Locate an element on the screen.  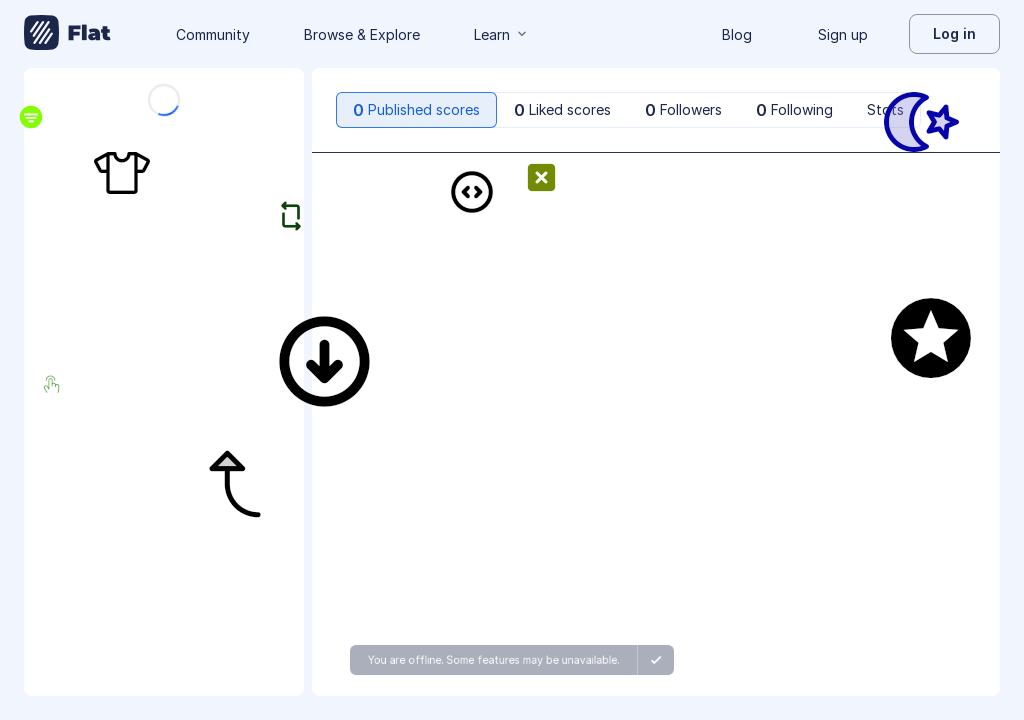
filter or sort content is located at coordinates (31, 117).